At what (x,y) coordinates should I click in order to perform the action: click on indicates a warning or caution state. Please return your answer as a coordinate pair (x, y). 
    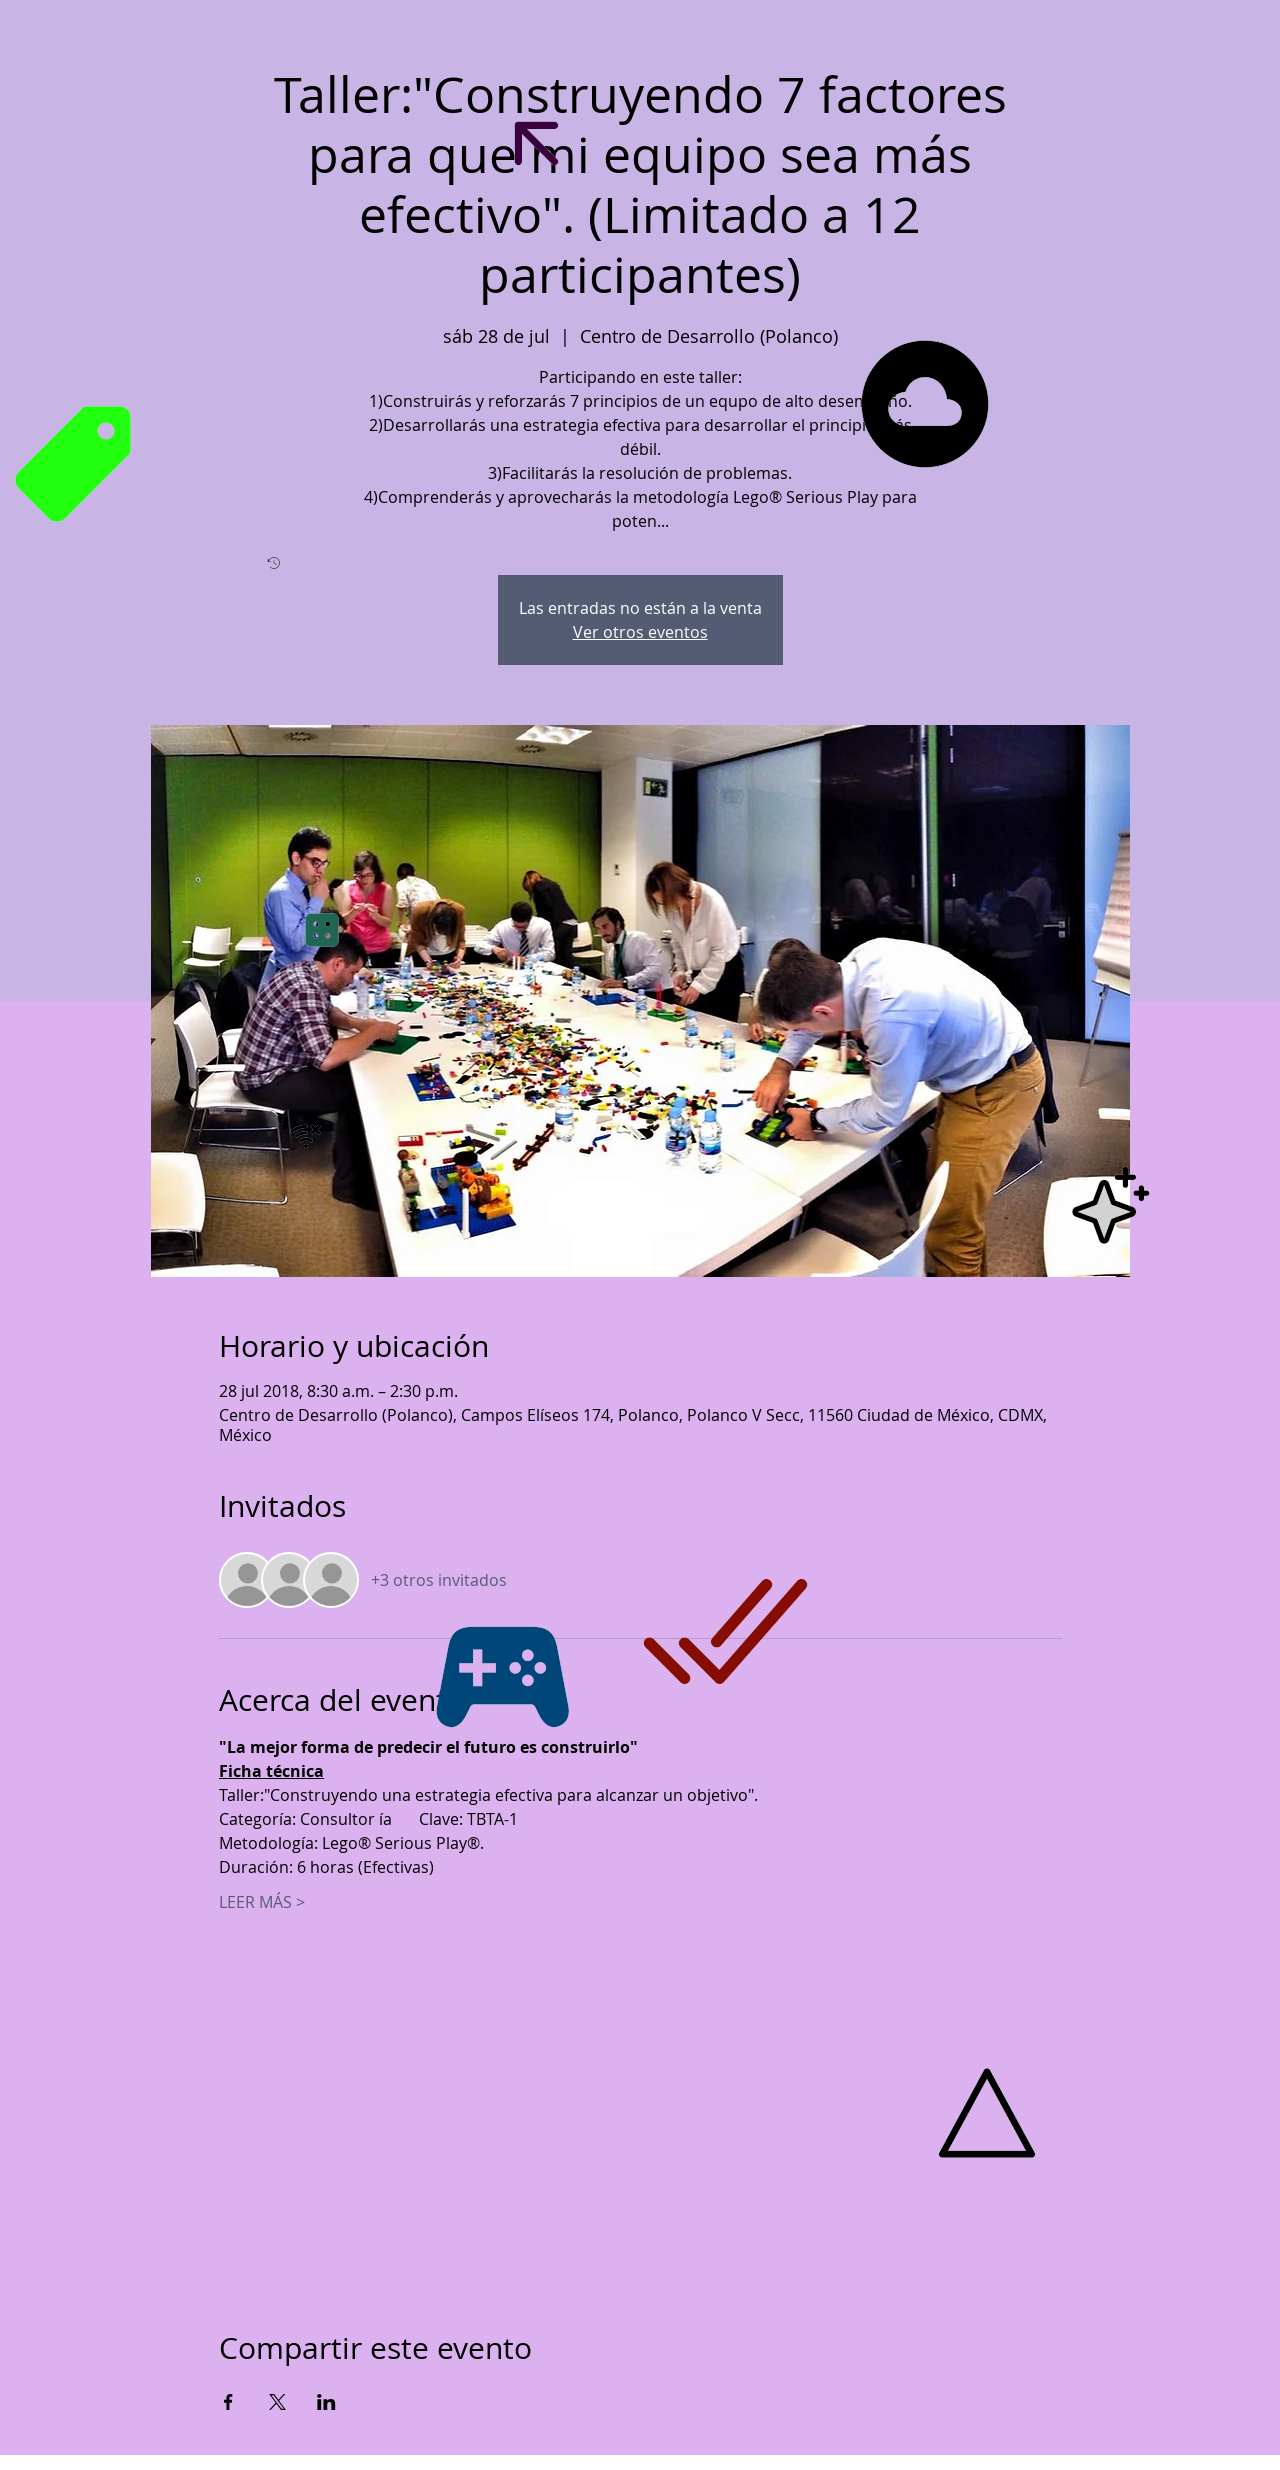
    Looking at the image, I should click on (987, 2113).